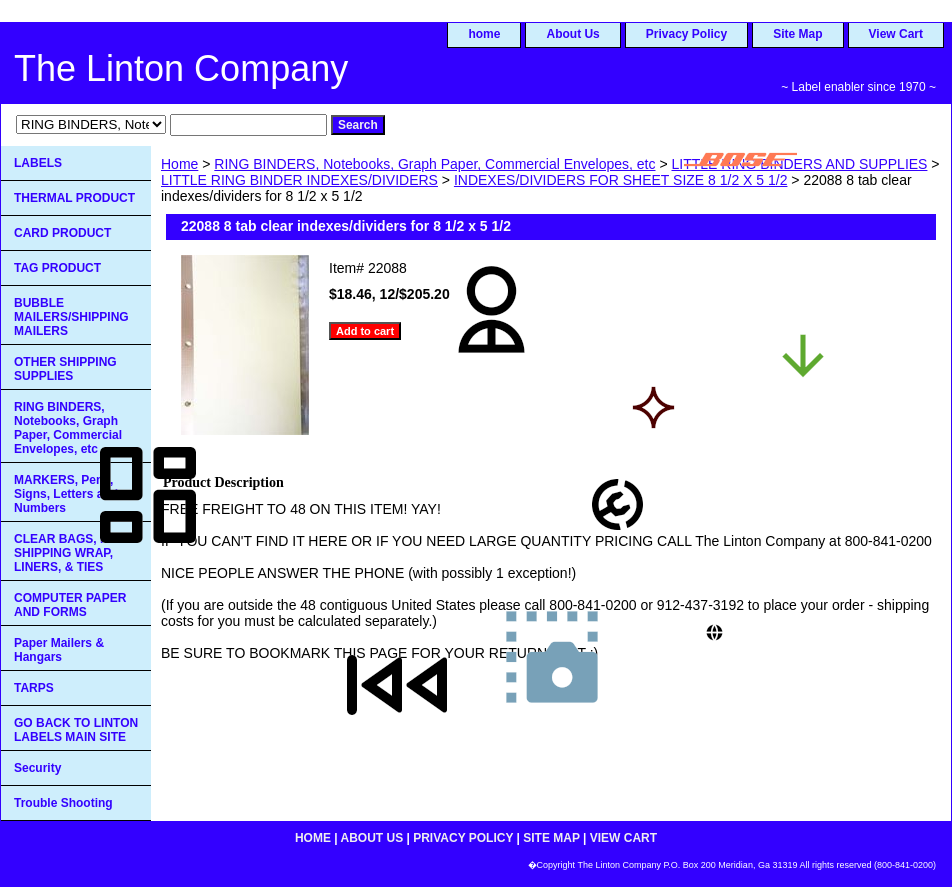  I want to click on visit the Modrinth website or platform, so click(617, 504).